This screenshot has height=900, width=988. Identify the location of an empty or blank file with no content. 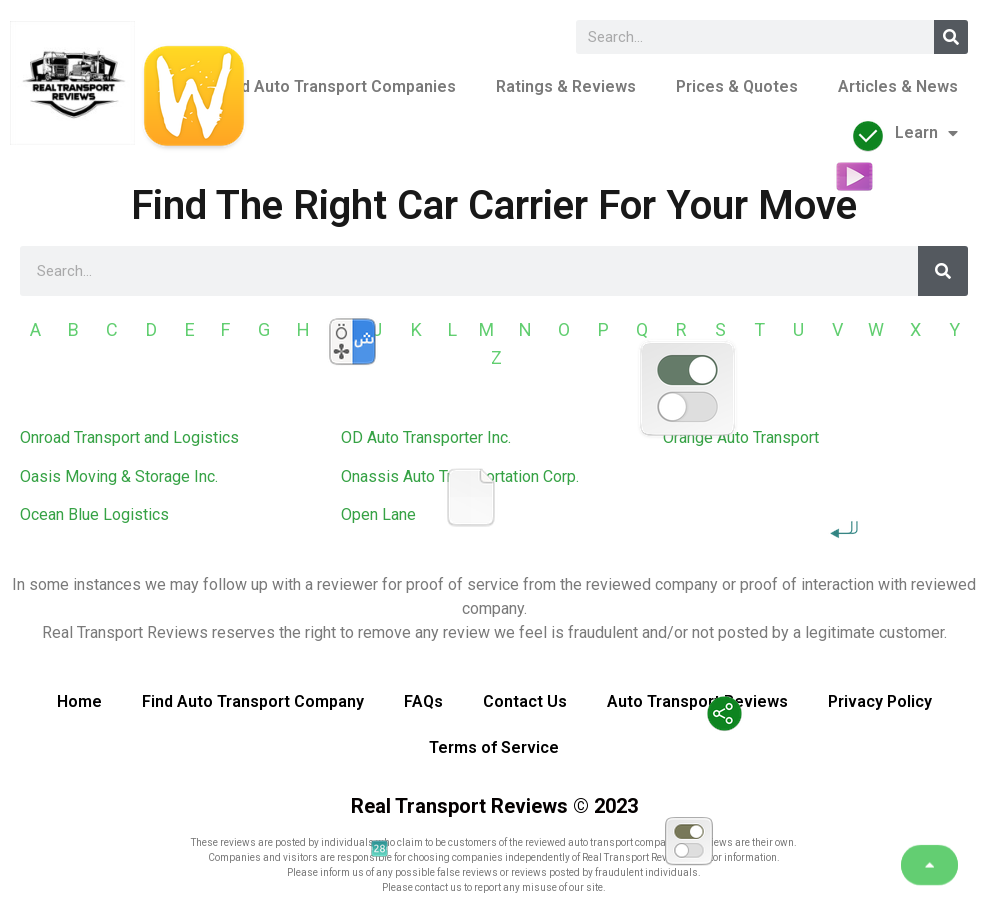
(471, 497).